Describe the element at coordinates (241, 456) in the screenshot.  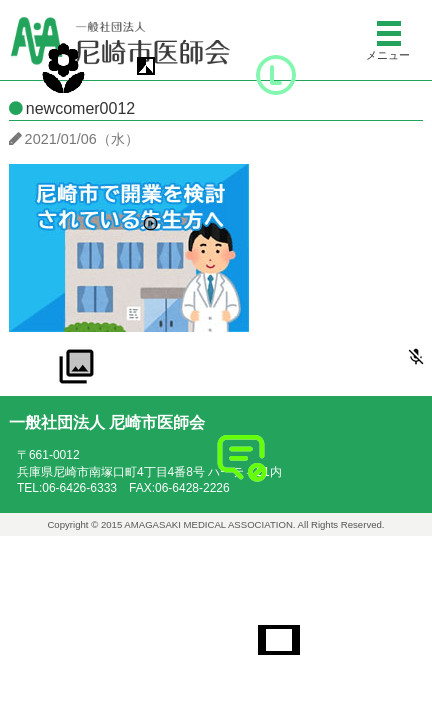
I see `cancel or block a message` at that location.